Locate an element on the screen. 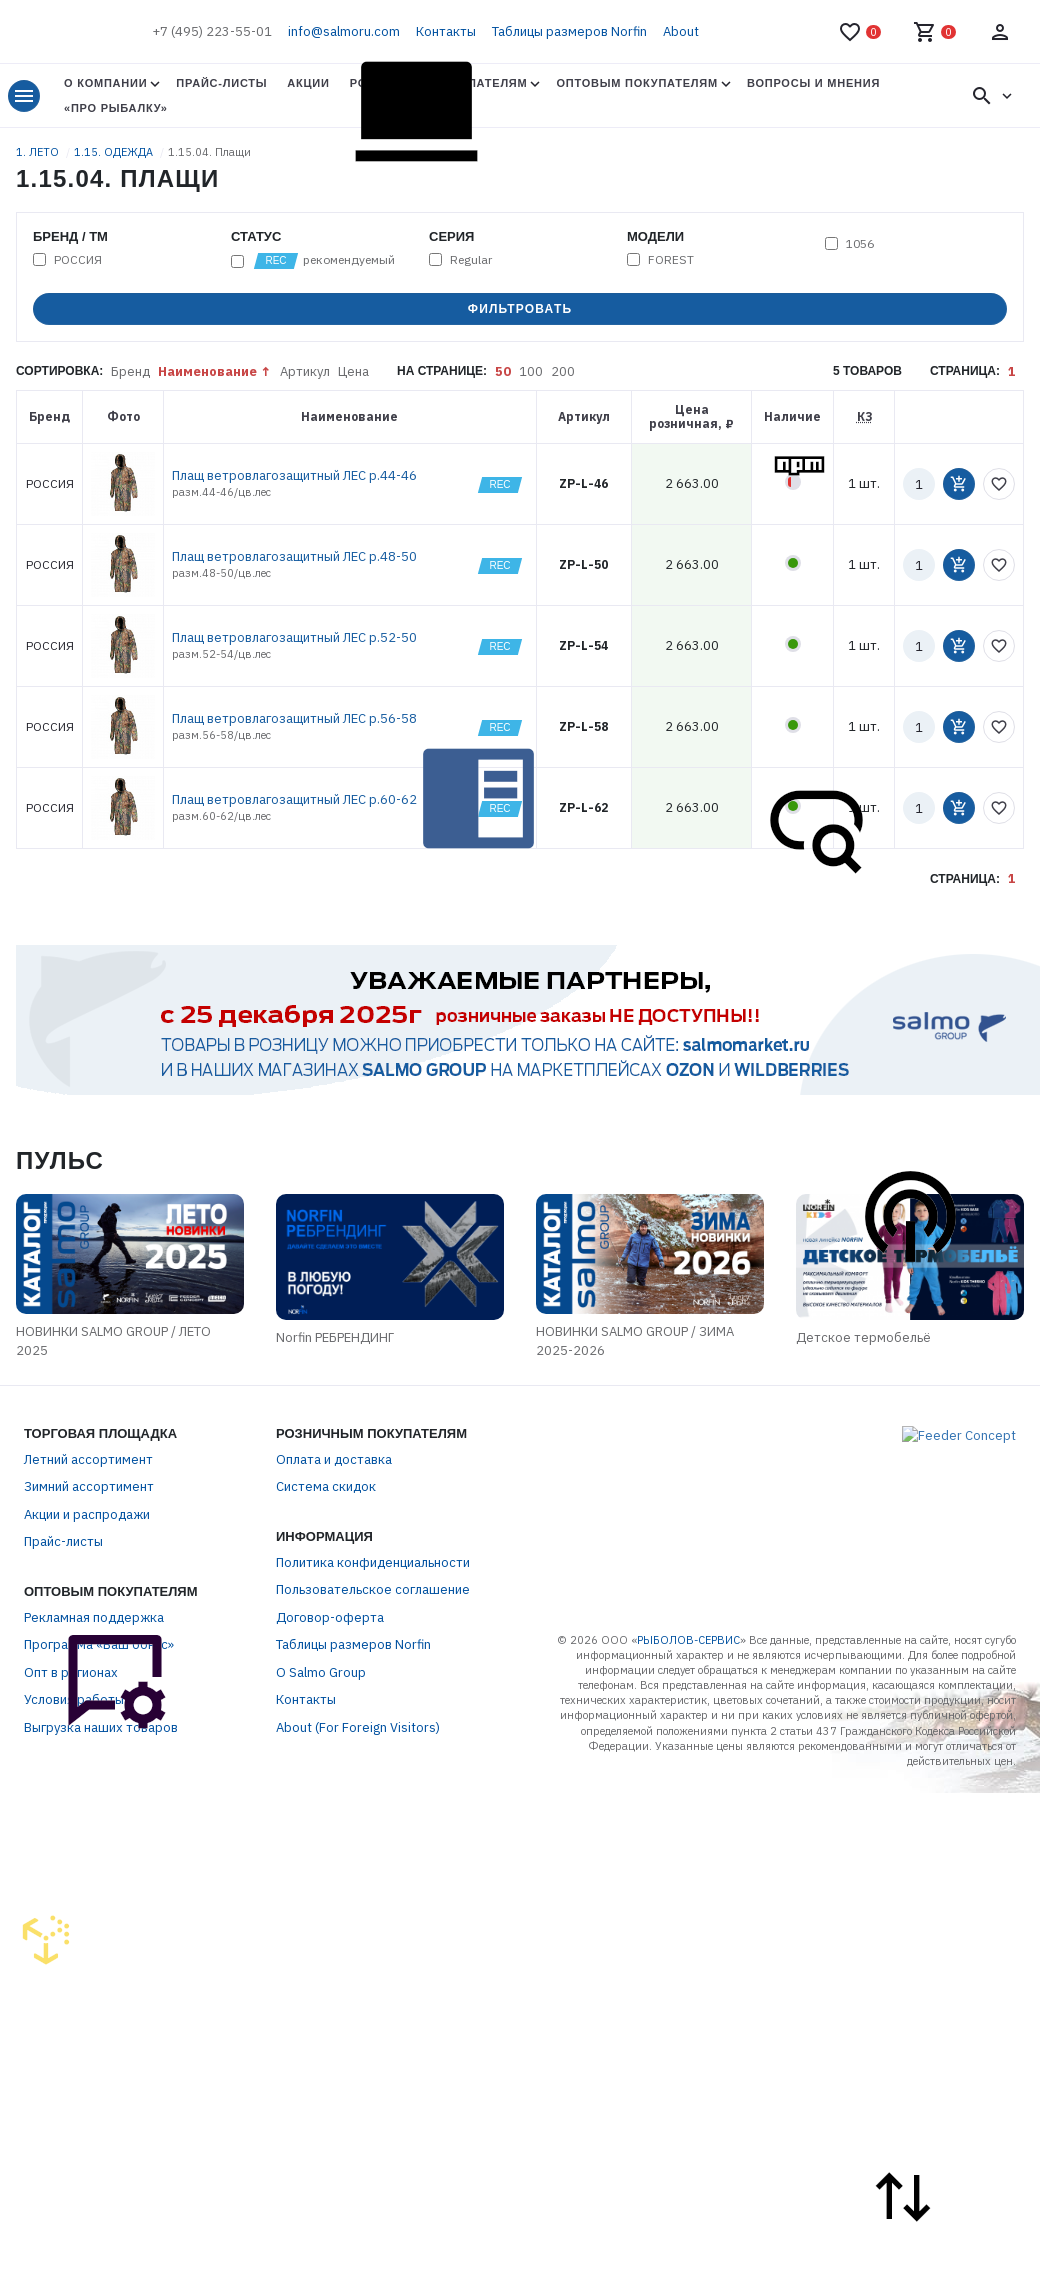  indicates network signal or broadcast strength is located at coordinates (910, 1216).